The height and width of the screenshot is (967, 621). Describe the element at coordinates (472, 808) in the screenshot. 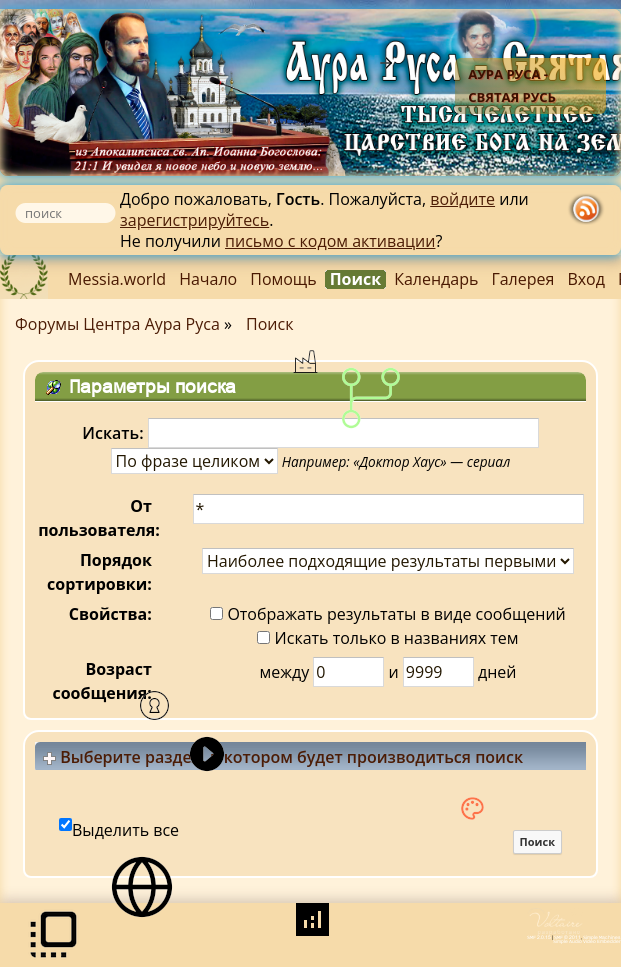

I see `customize theme or color settings` at that location.